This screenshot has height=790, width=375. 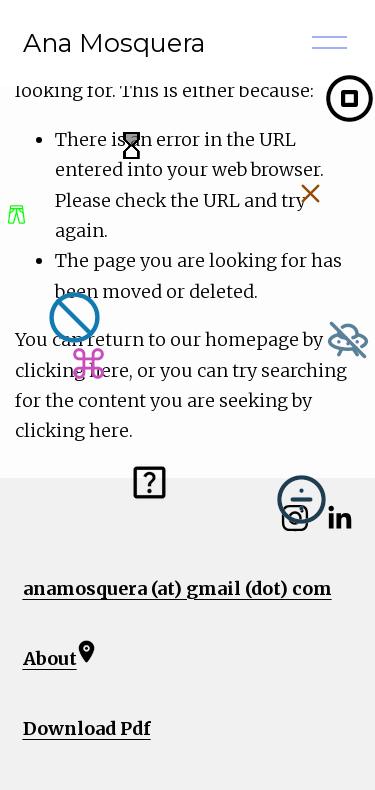 I want to click on view current location on map, so click(x=86, y=651).